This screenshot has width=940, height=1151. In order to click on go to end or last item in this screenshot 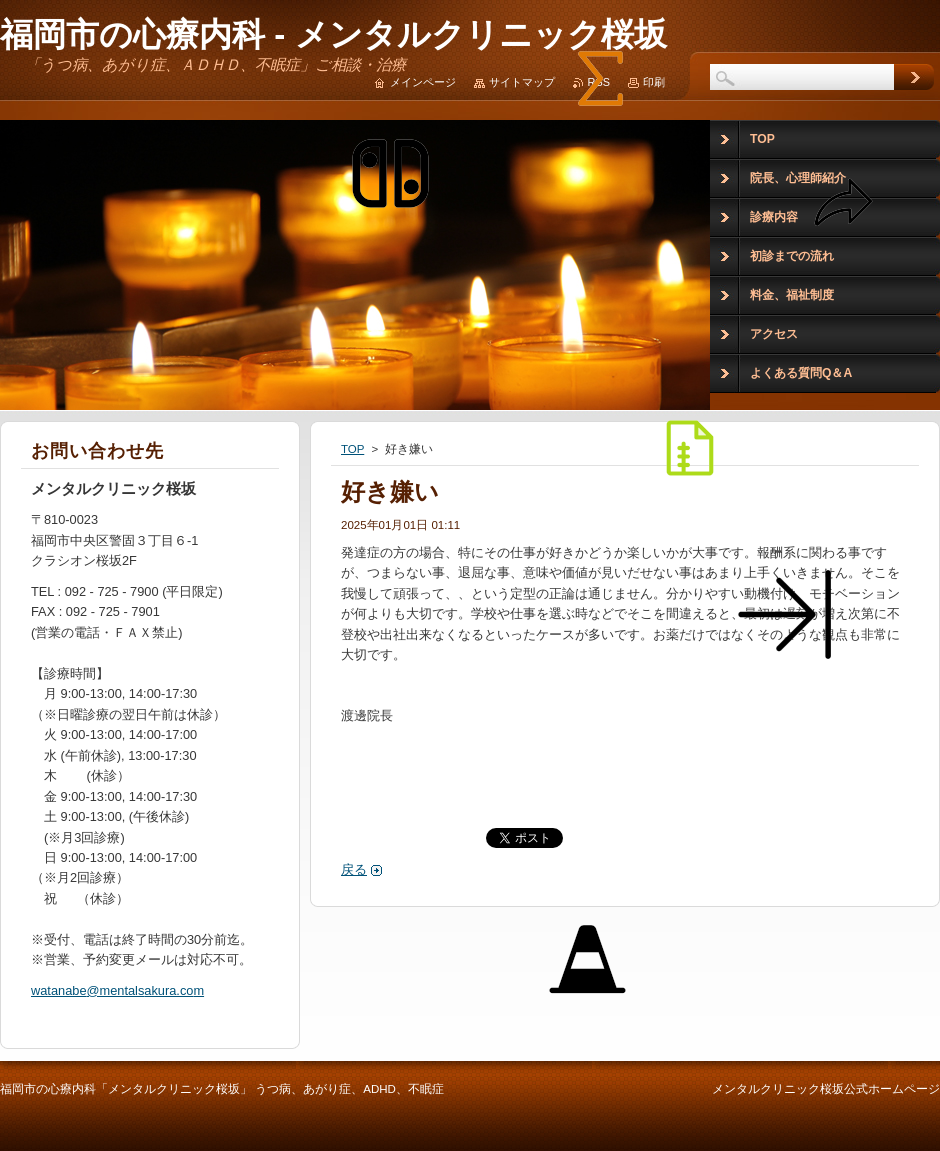, I will do `click(786, 614)`.